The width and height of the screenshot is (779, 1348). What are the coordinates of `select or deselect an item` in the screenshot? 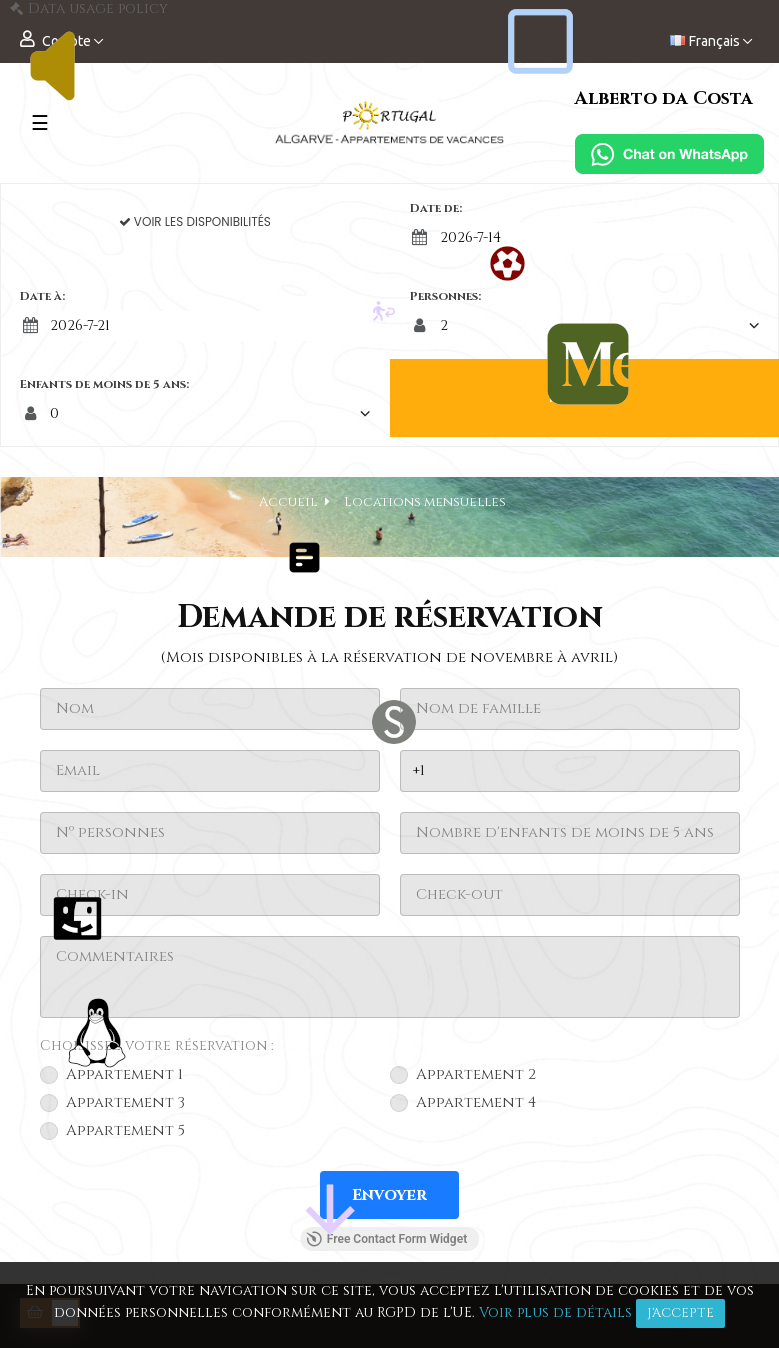 It's located at (540, 41).